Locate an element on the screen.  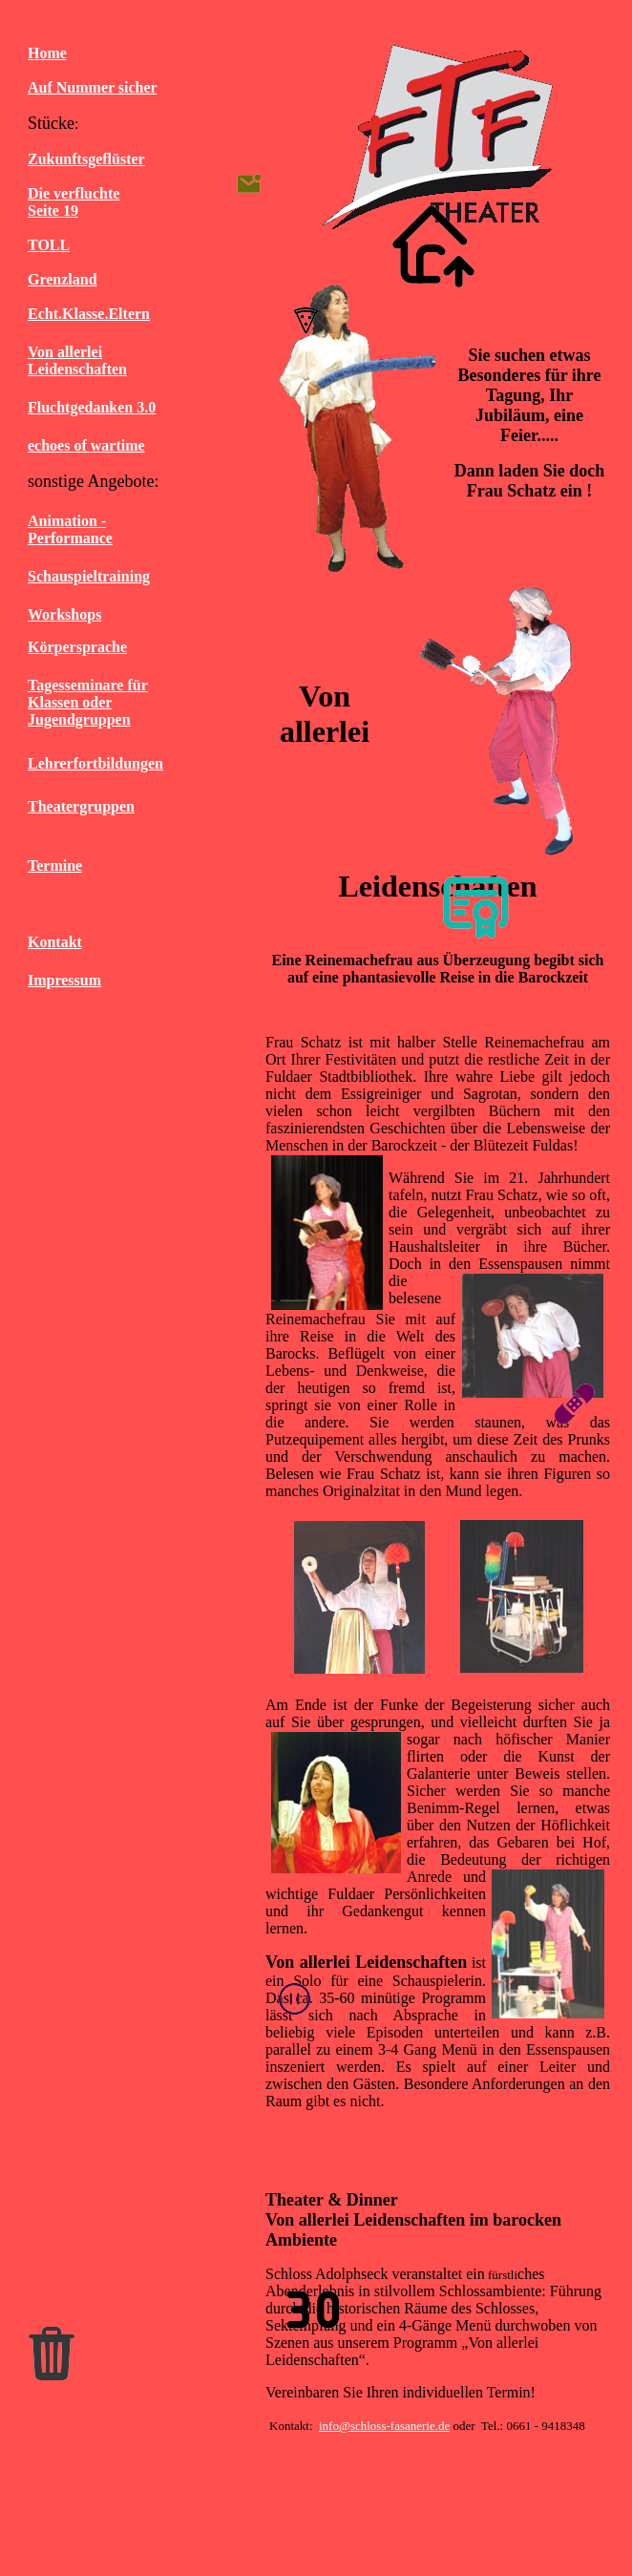
access first aid or medical help is located at coordinates (574, 1404).